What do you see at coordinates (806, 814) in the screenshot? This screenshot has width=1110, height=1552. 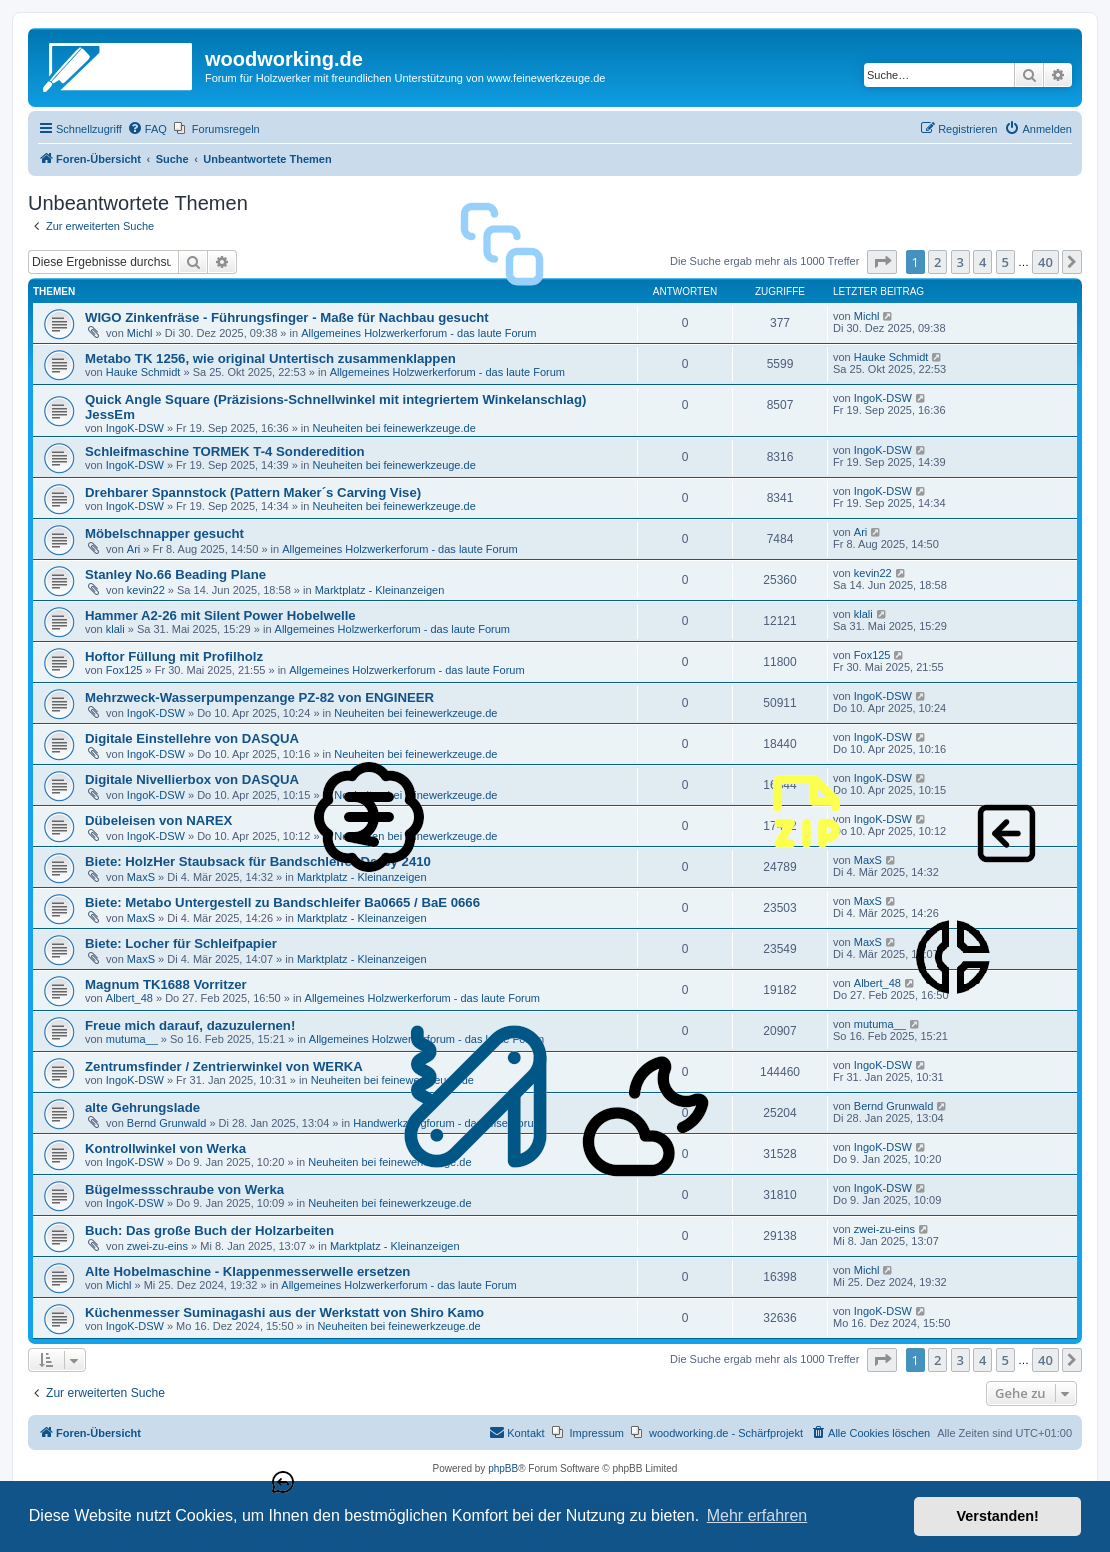 I see `compress files into a zip archive` at bounding box center [806, 814].